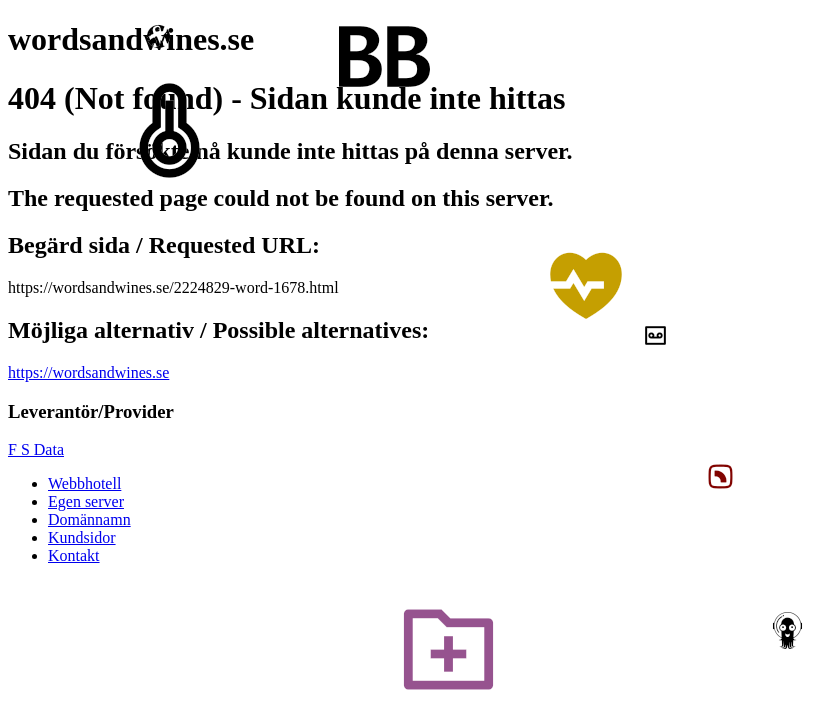 Image resolution: width=813 pixels, height=720 pixels. Describe the element at coordinates (169, 130) in the screenshot. I see `indicates high temperature reading` at that location.